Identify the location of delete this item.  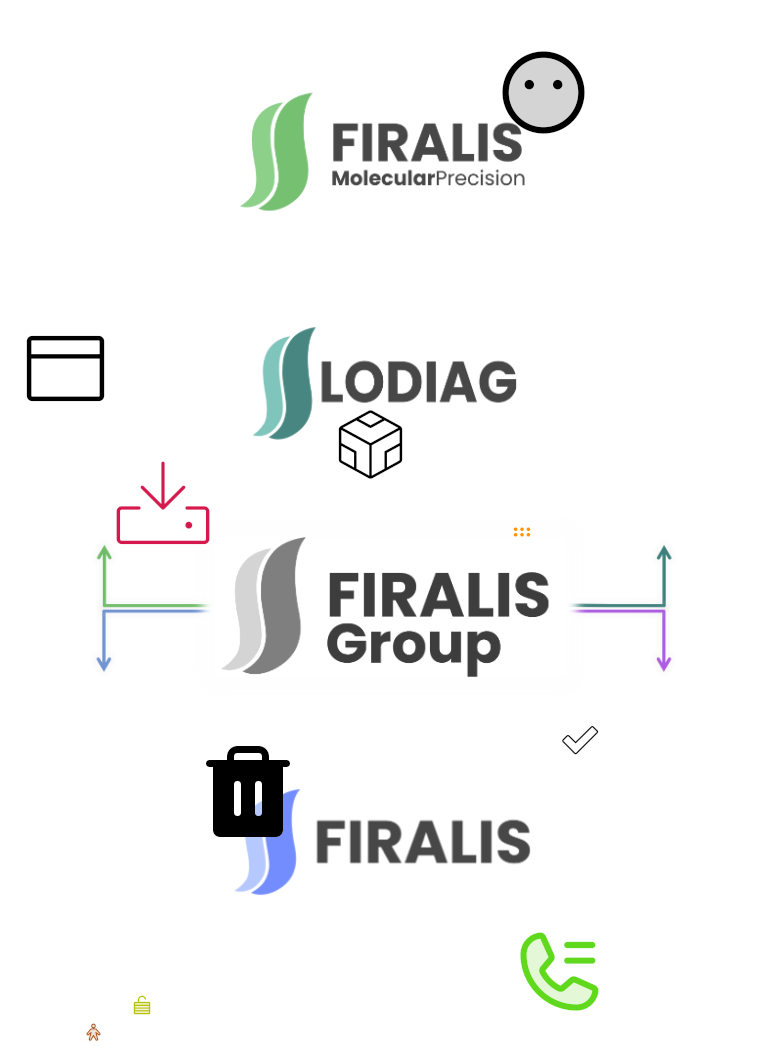
(248, 795).